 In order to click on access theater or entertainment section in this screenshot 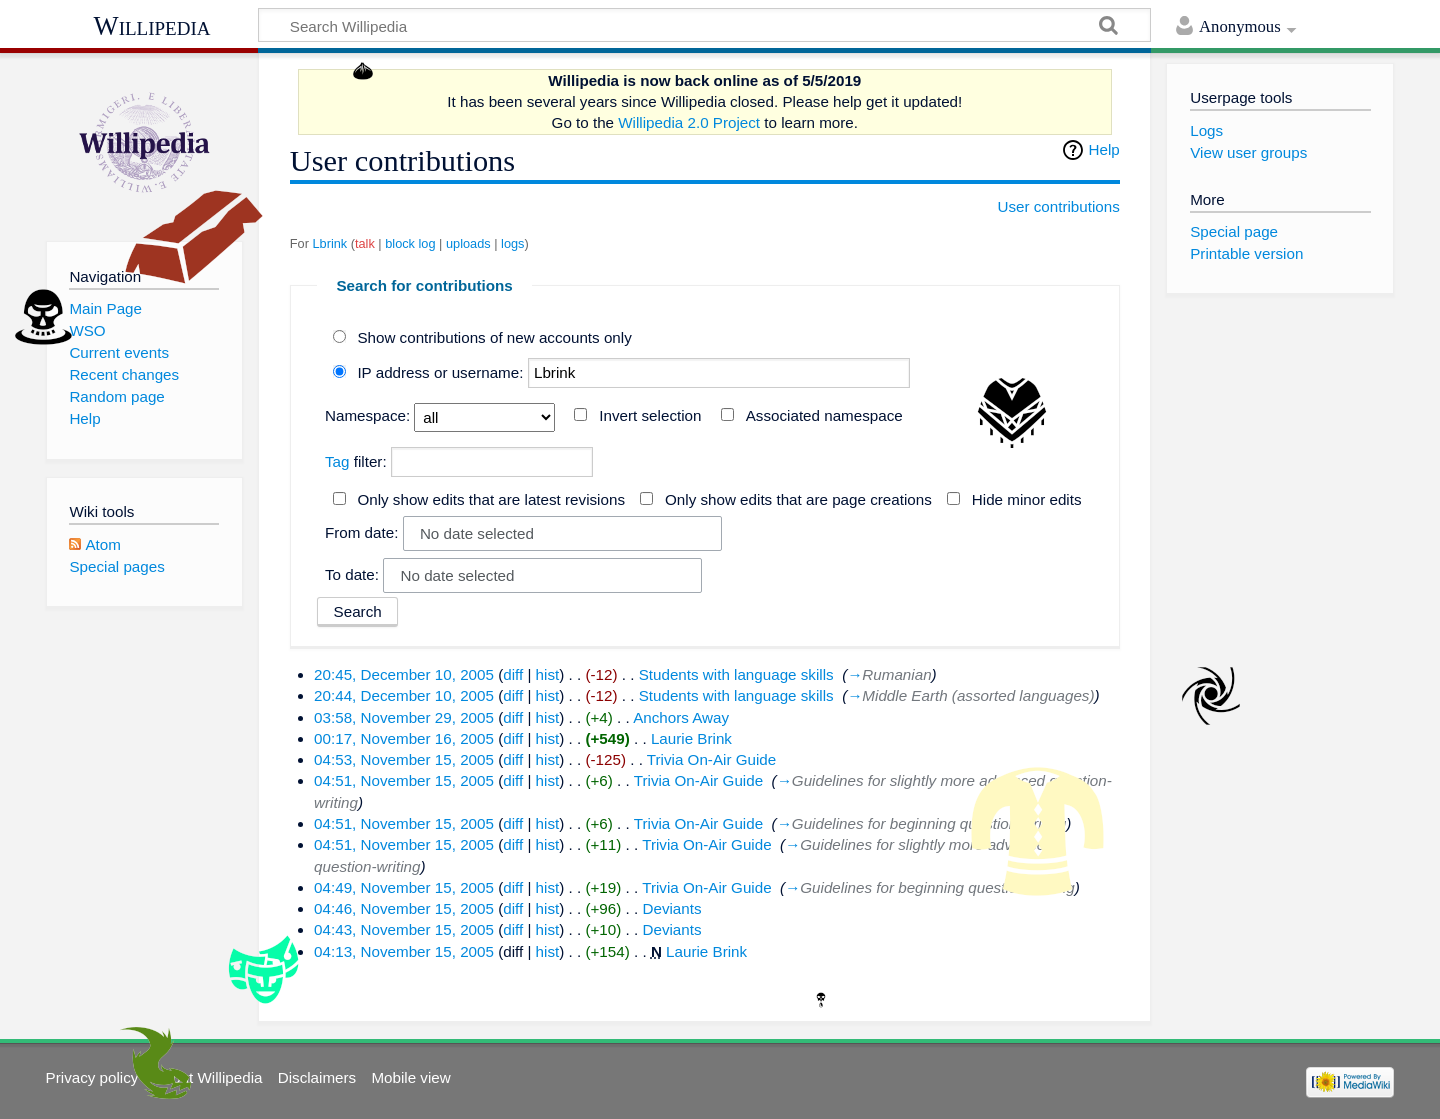, I will do `click(263, 968)`.